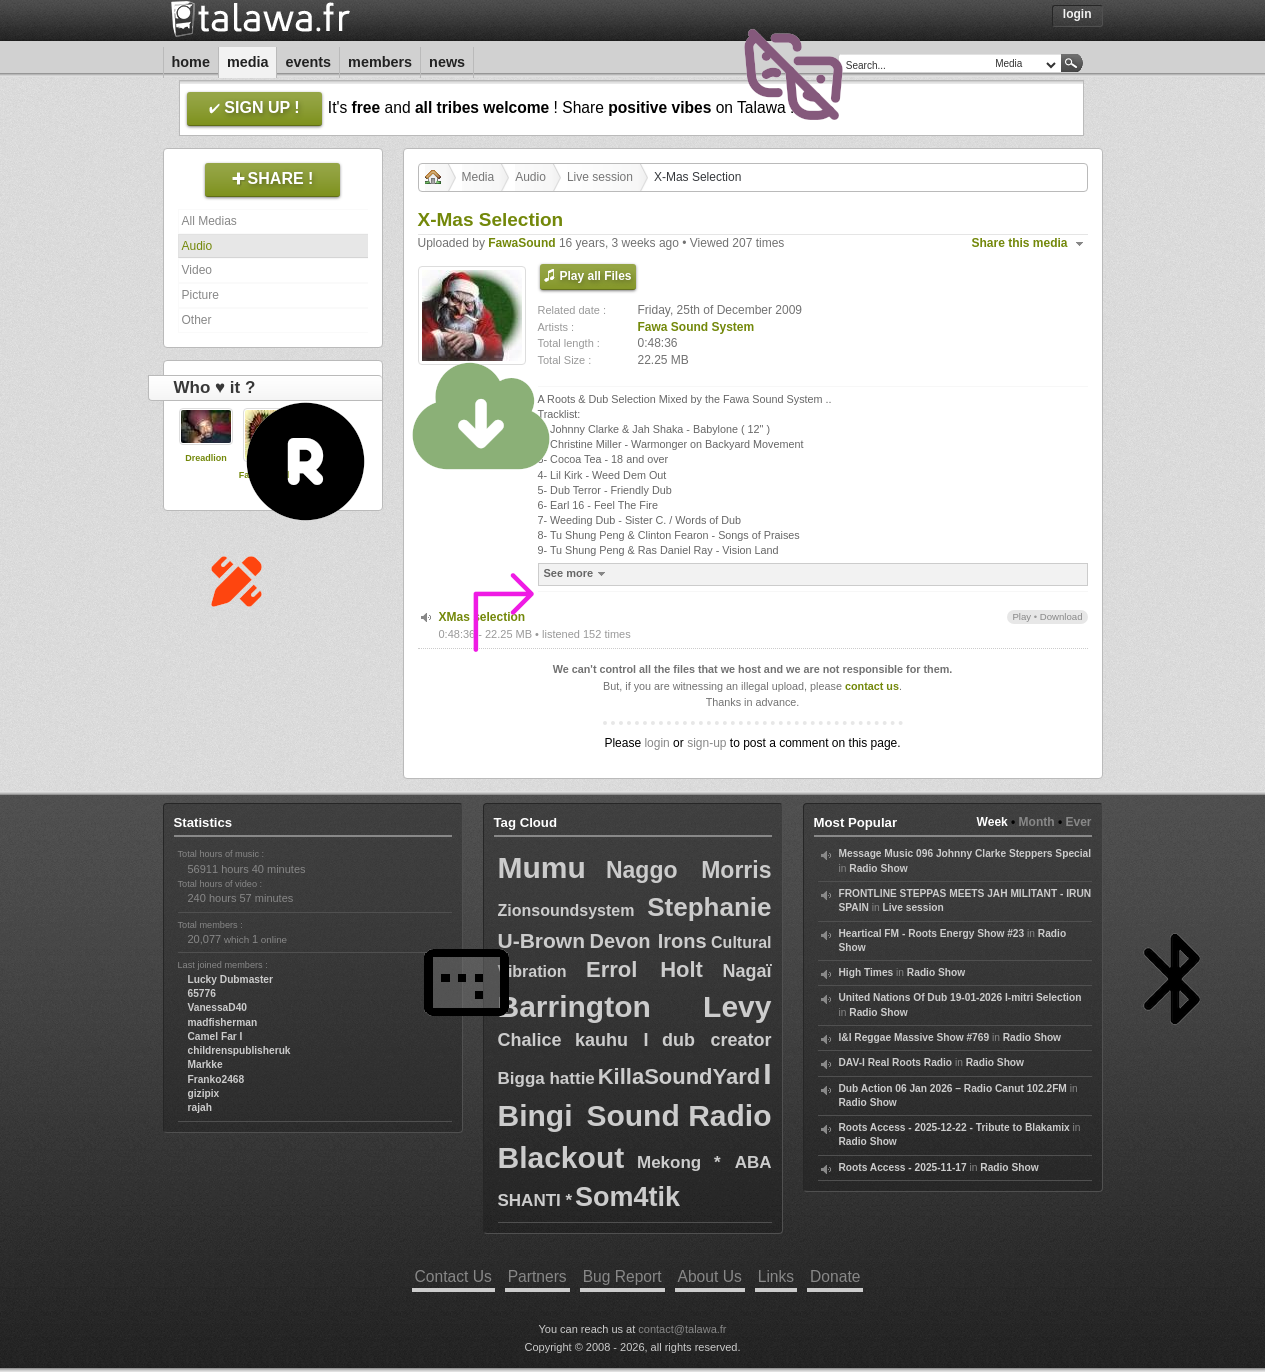 This screenshot has width=1265, height=1372. What do you see at coordinates (305, 461) in the screenshot?
I see `indicates registered trademark status` at bounding box center [305, 461].